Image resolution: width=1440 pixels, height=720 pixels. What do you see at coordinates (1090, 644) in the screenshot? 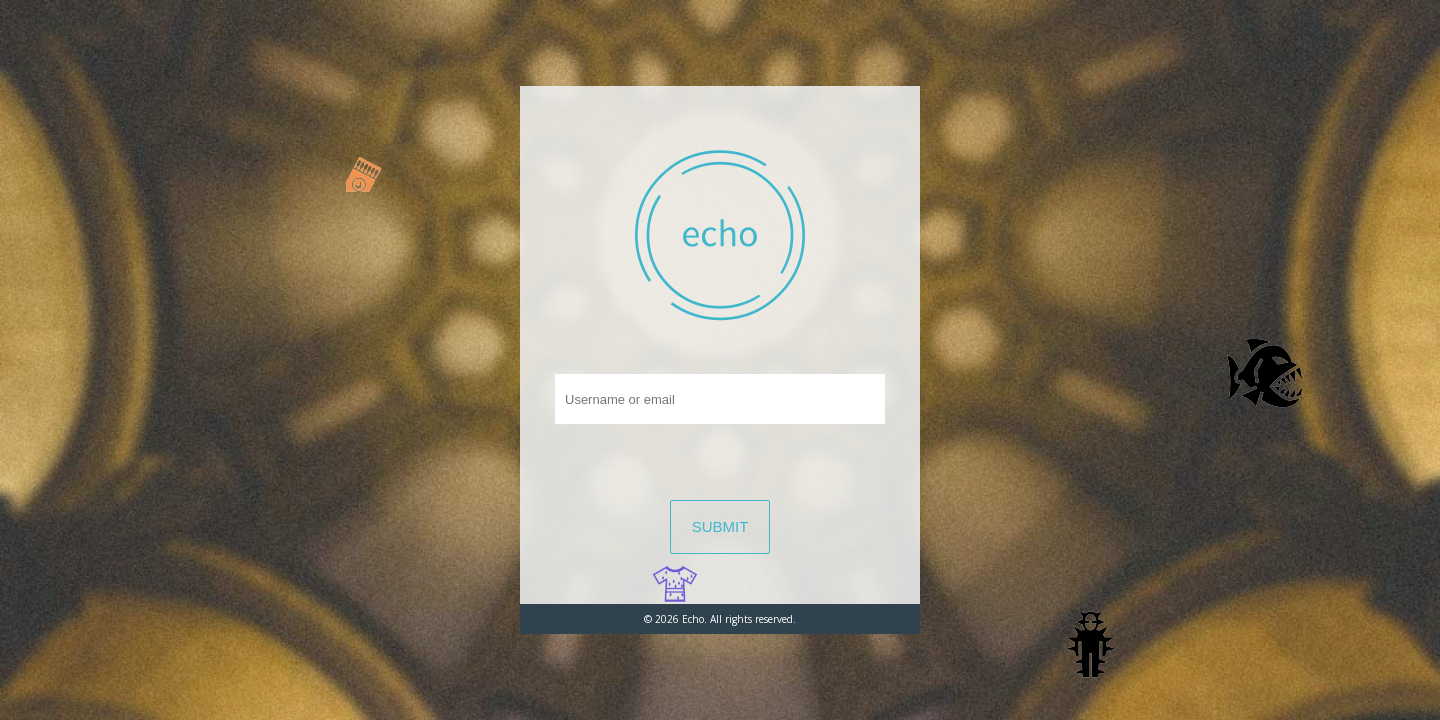
I see `equip spiked armor to your character` at bounding box center [1090, 644].